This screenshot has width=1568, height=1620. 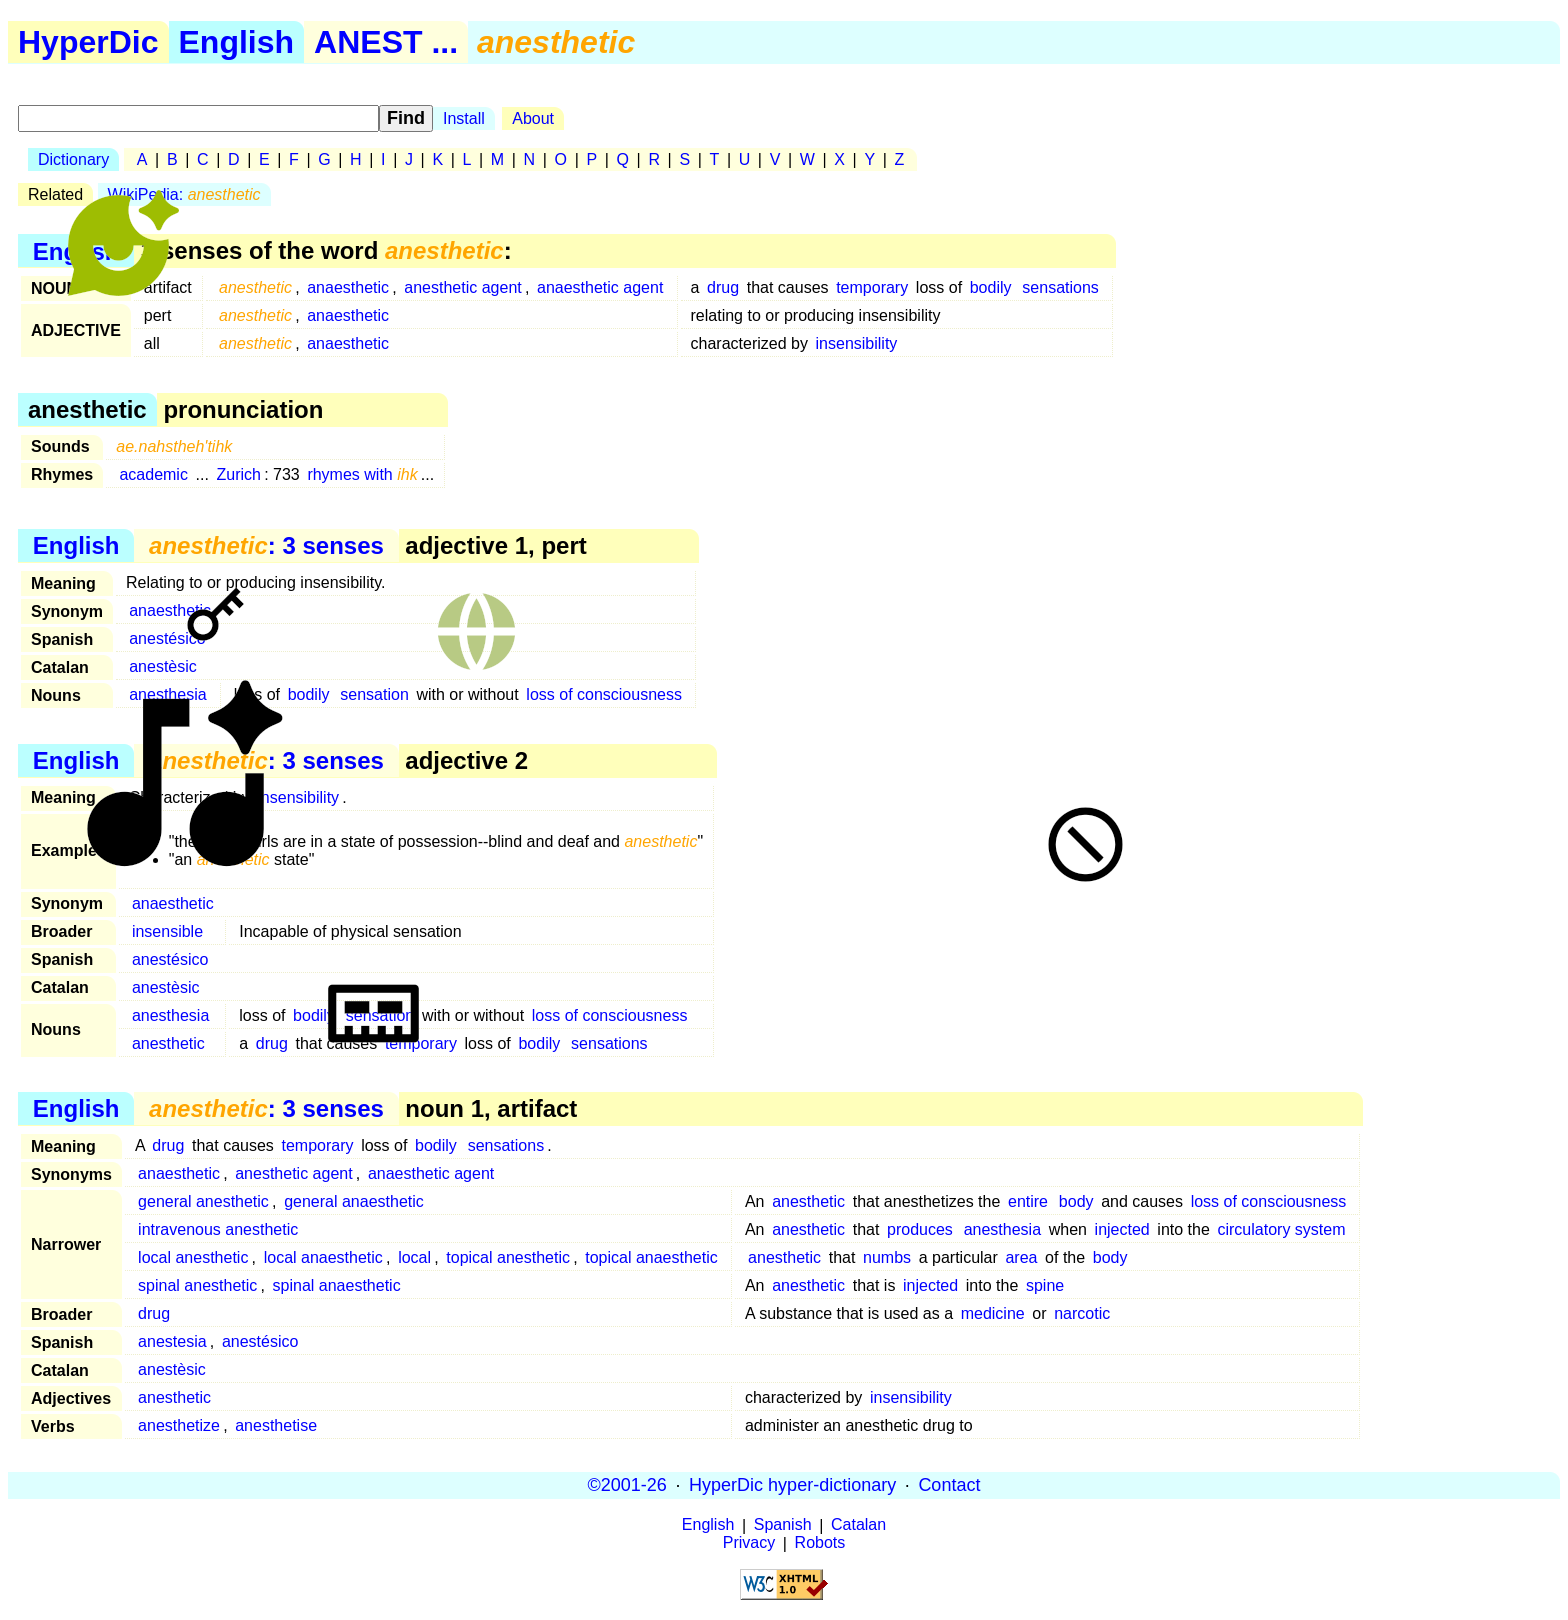 What do you see at coordinates (118, 245) in the screenshot?
I see `chat with ai assistant` at bounding box center [118, 245].